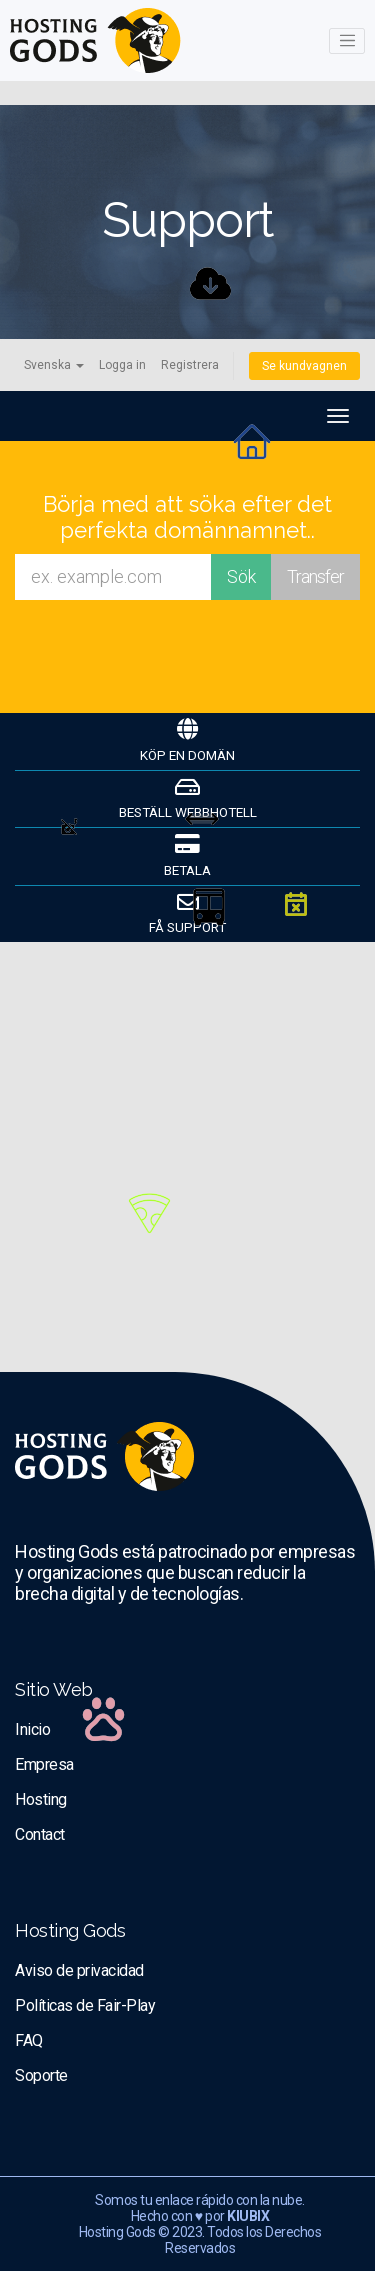 The height and width of the screenshot is (2271, 375). Describe the element at coordinates (210, 283) in the screenshot. I see `download from cloud storage` at that location.